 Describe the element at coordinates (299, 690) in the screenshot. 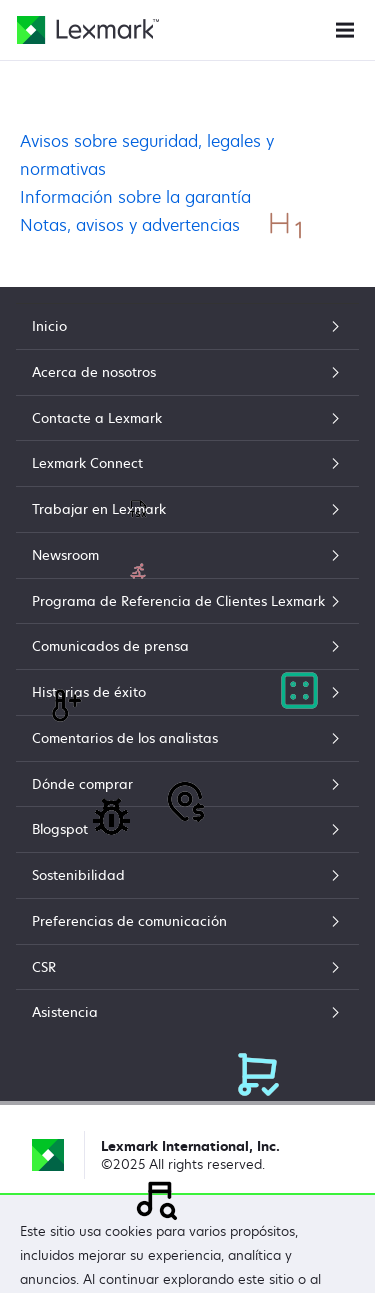

I see `randomize or shuffle content` at that location.